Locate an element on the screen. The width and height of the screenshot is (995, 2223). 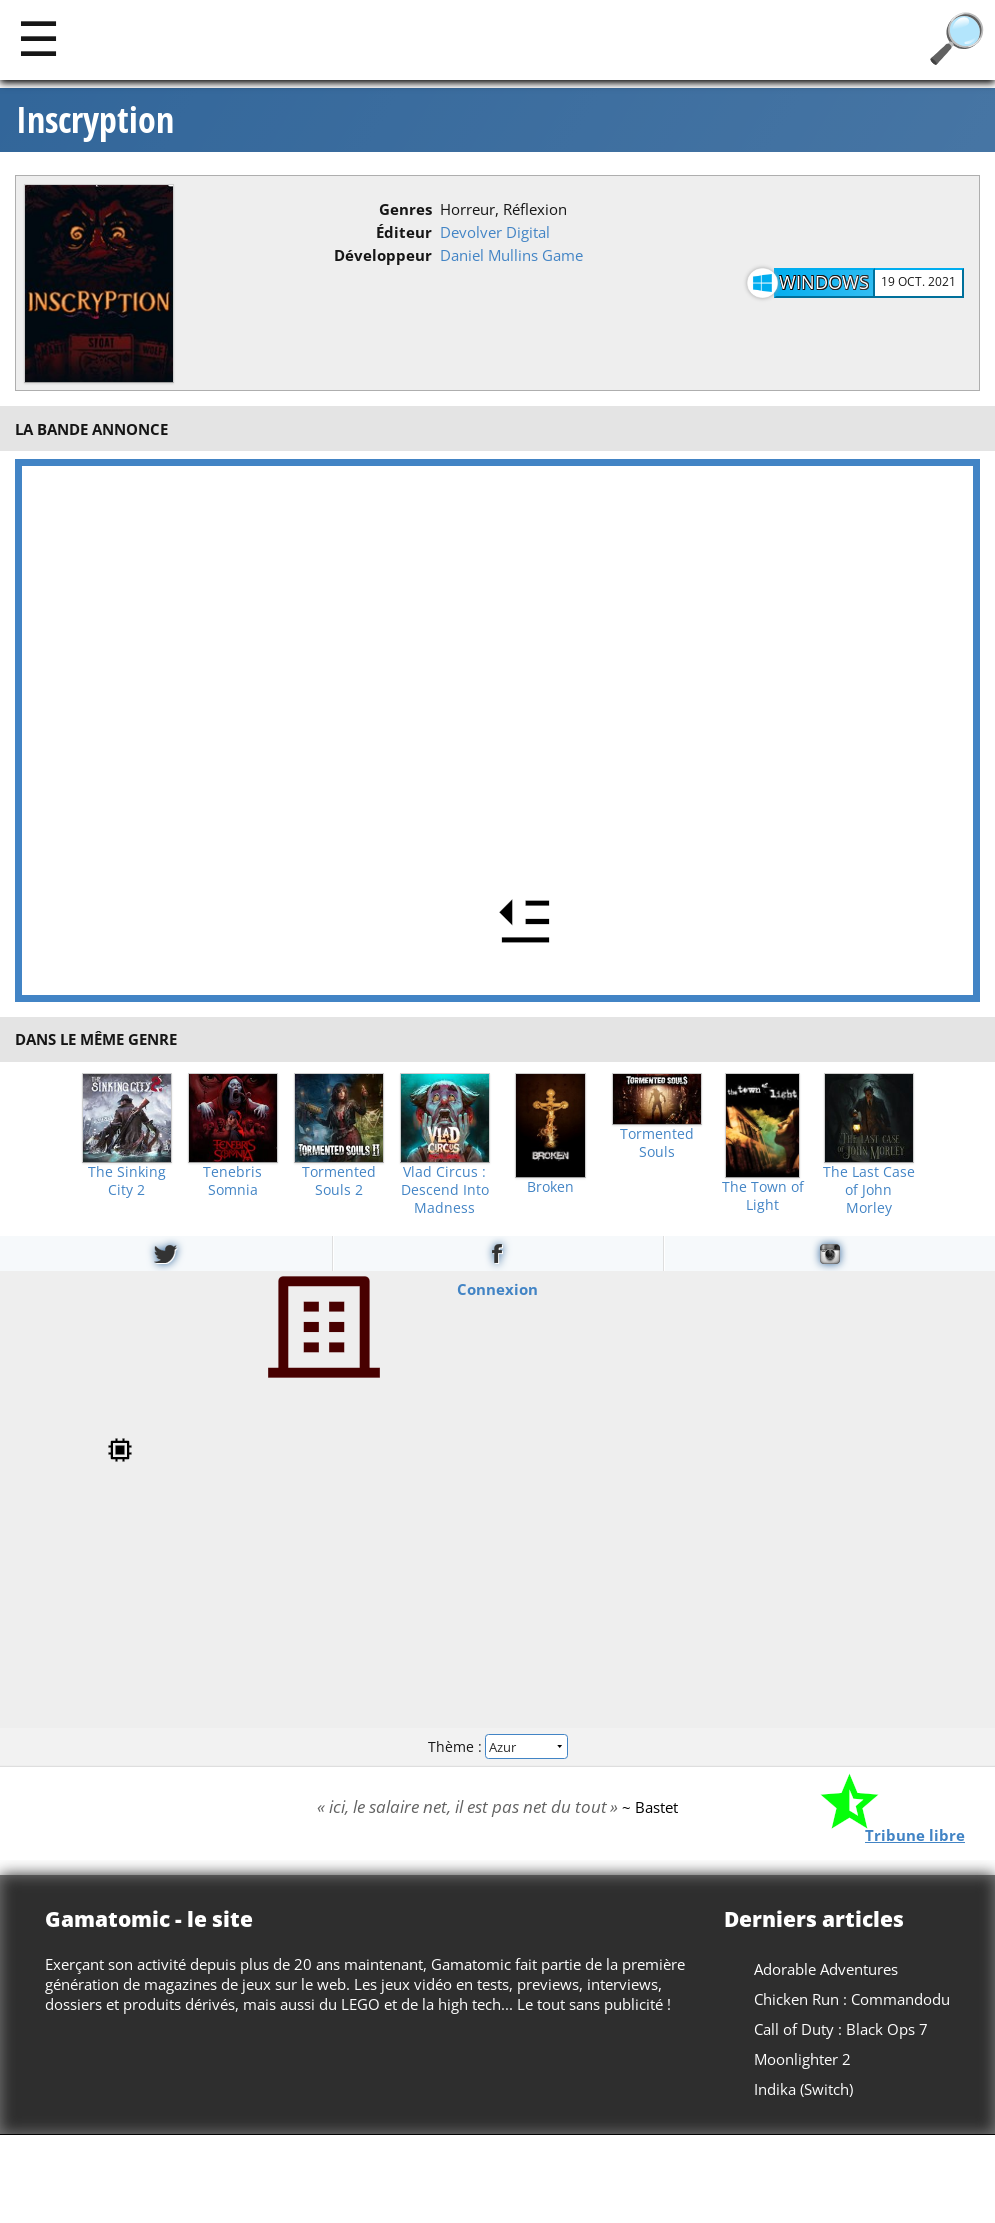
view building or office location is located at coordinates (324, 1327).